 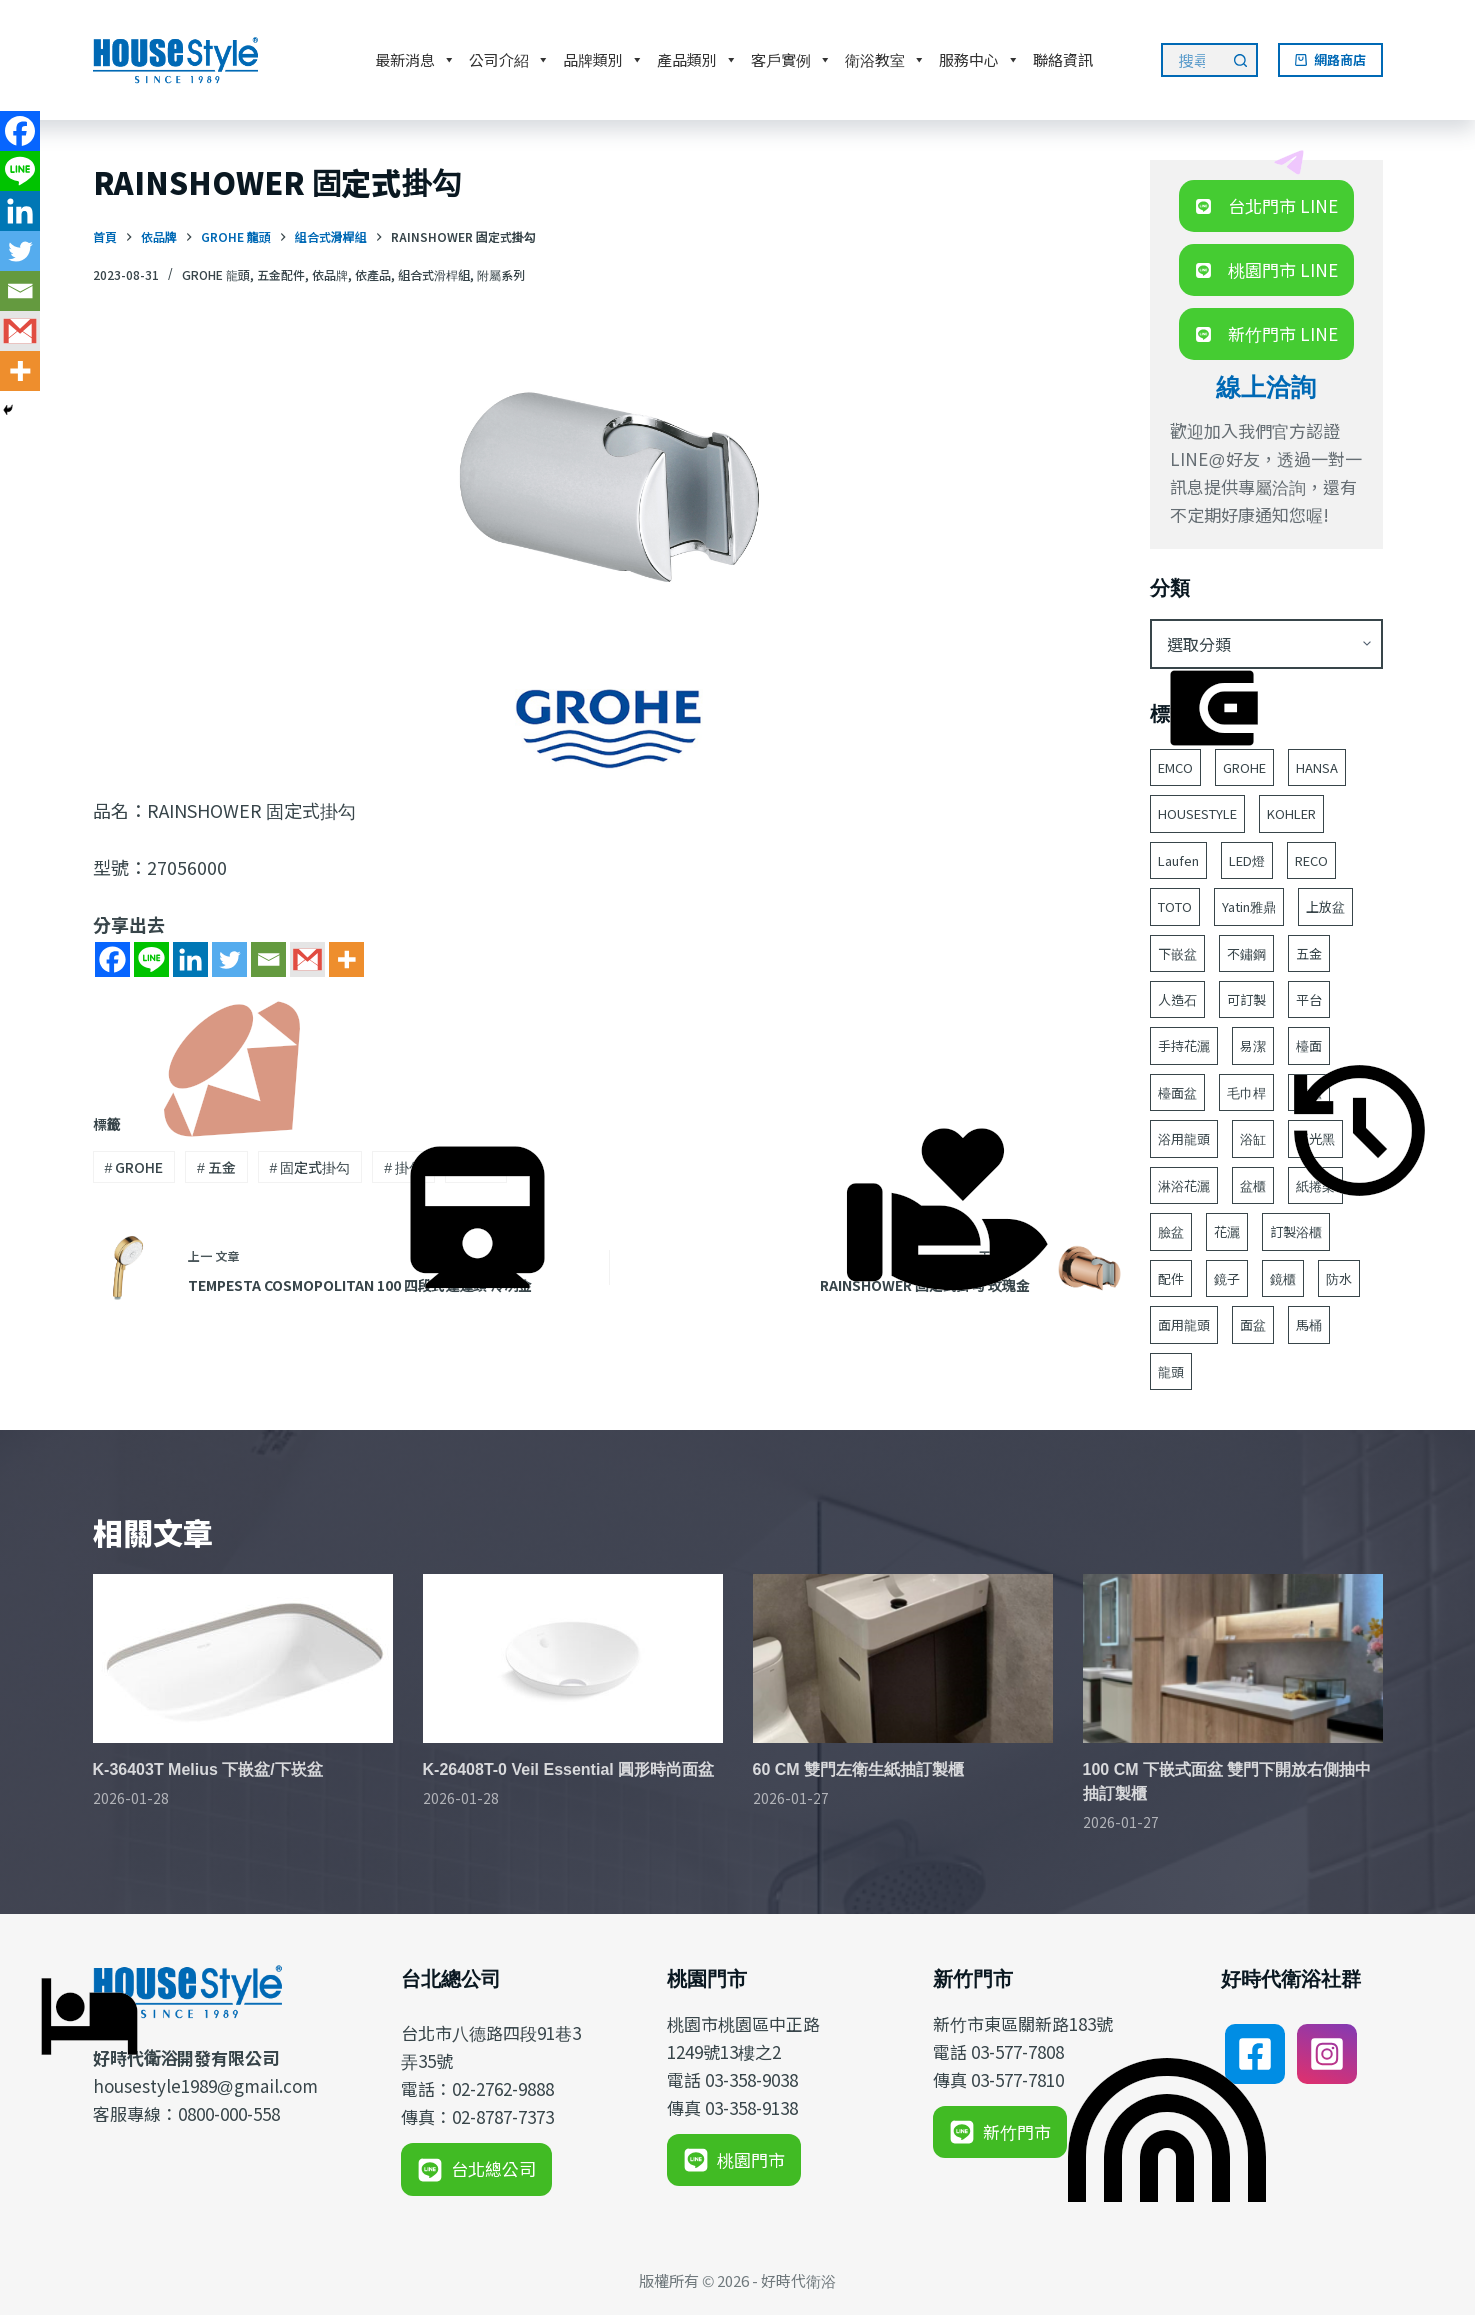 What do you see at coordinates (1291, 161) in the screenshot?
I see `open telegram messaging app` at bounding box center [1291, 161].